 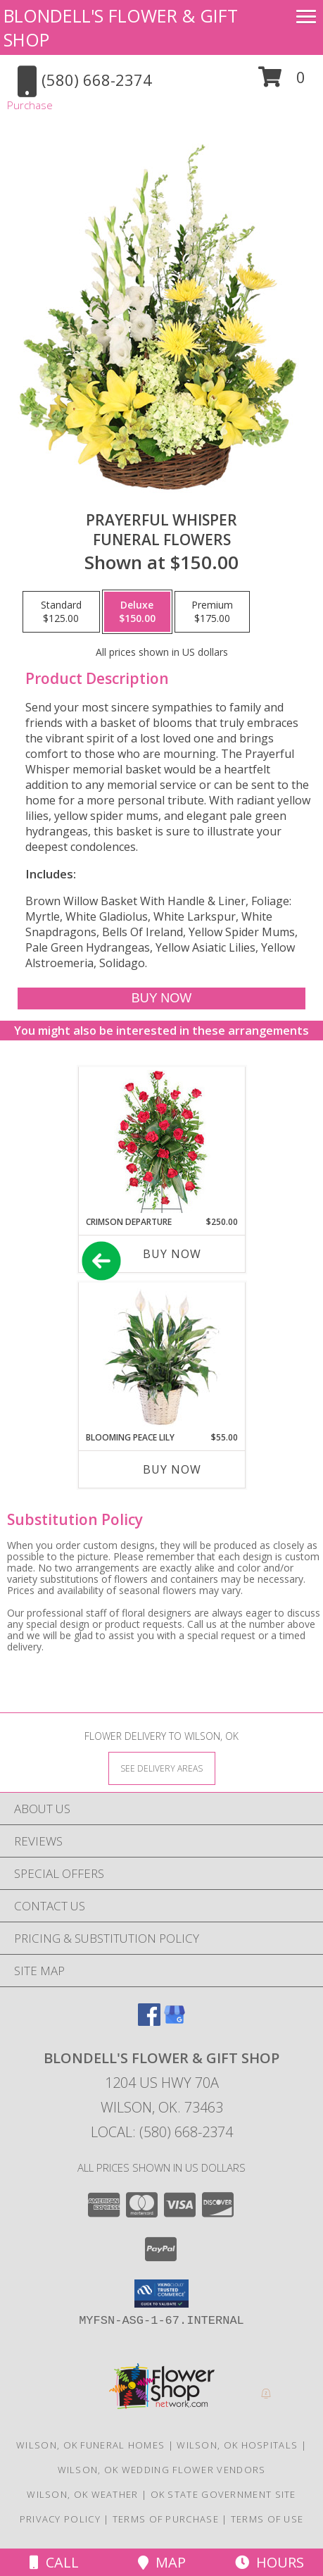 What do you see at coordinates (266, 2394) in the screenshot?
I see `snooze notifications` at bounding box center [266, 2394].